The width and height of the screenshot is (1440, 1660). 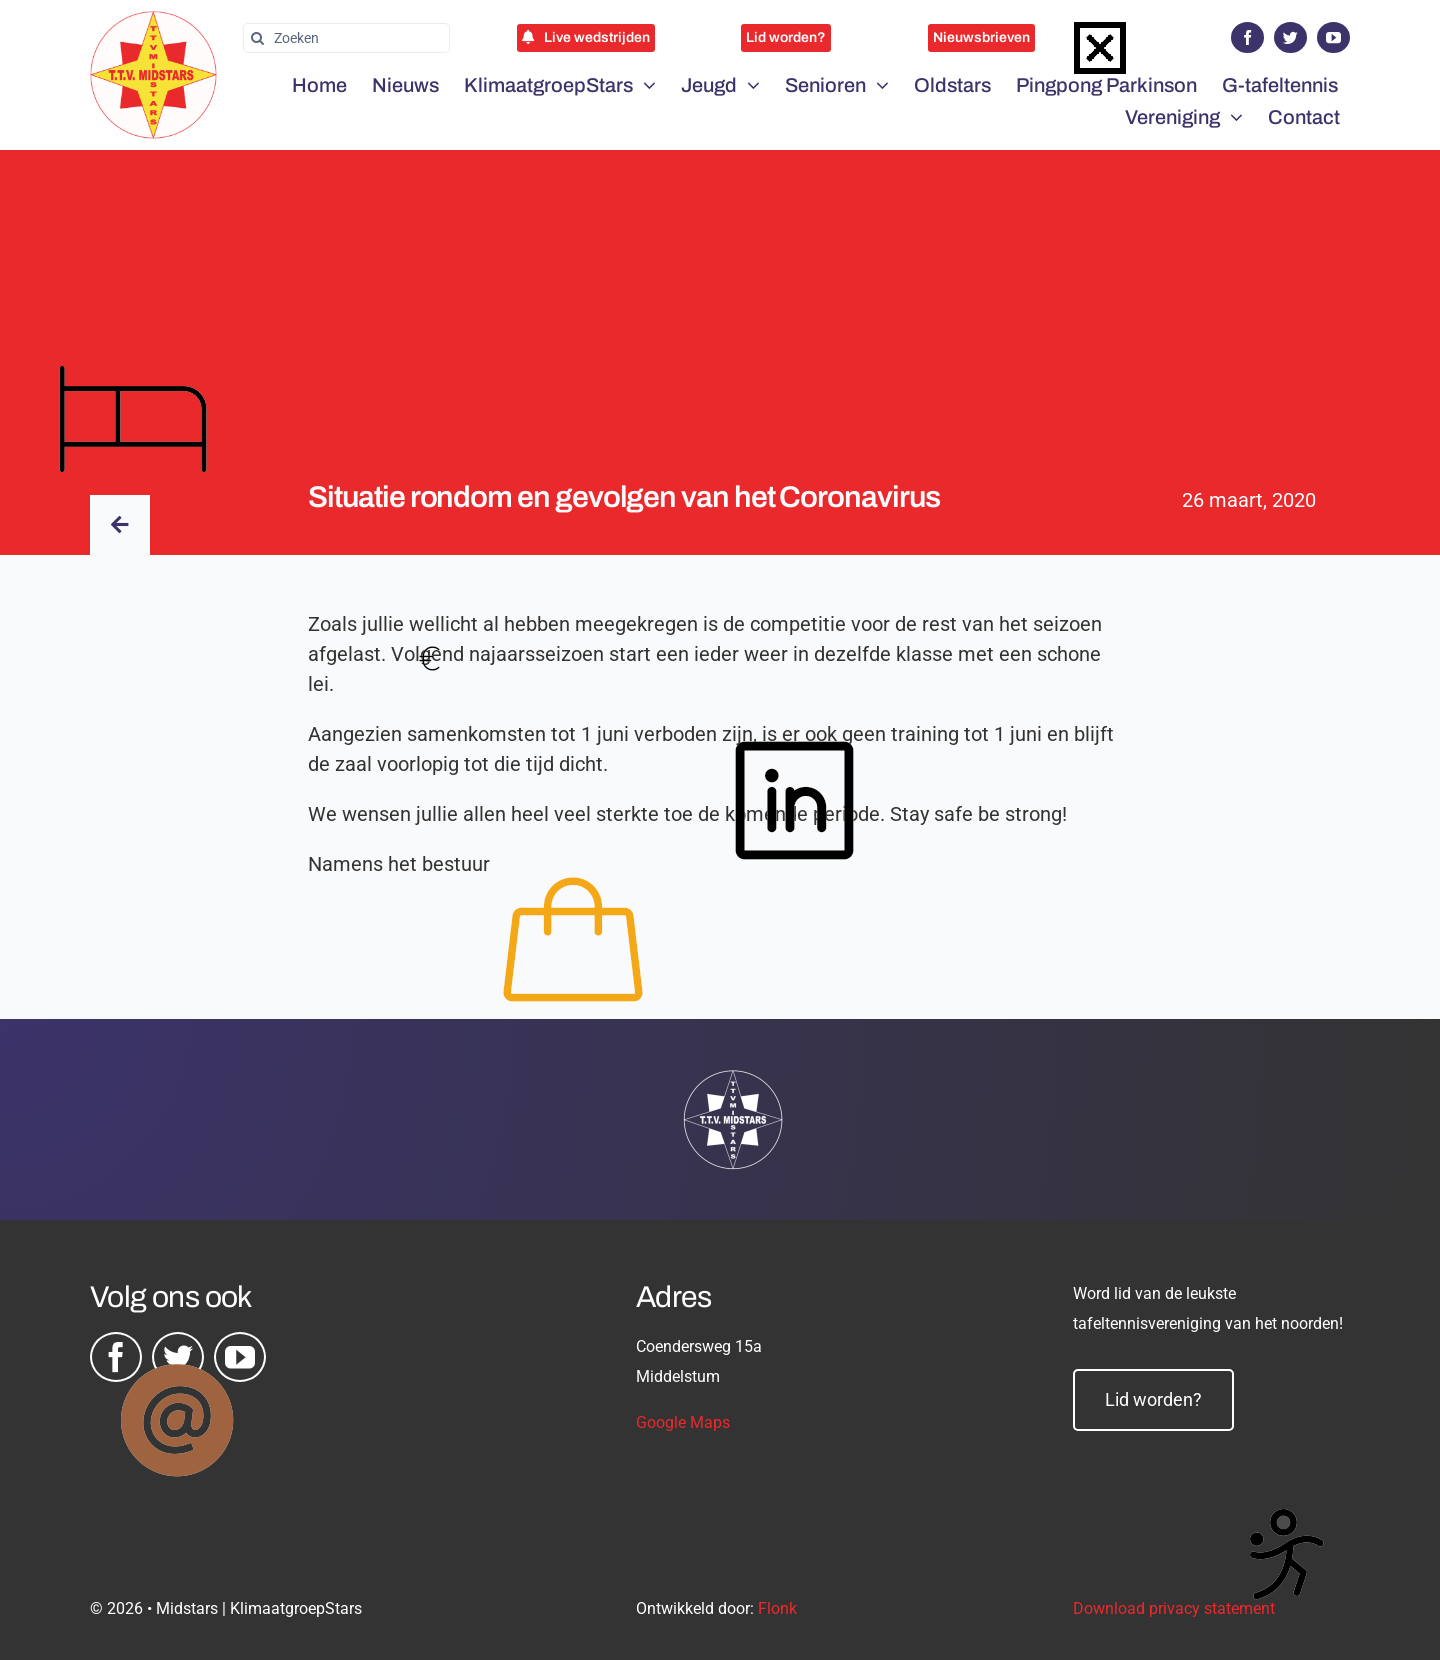 I want to click on access throwing or toss-related activities, so click(x=1283, y=1552).